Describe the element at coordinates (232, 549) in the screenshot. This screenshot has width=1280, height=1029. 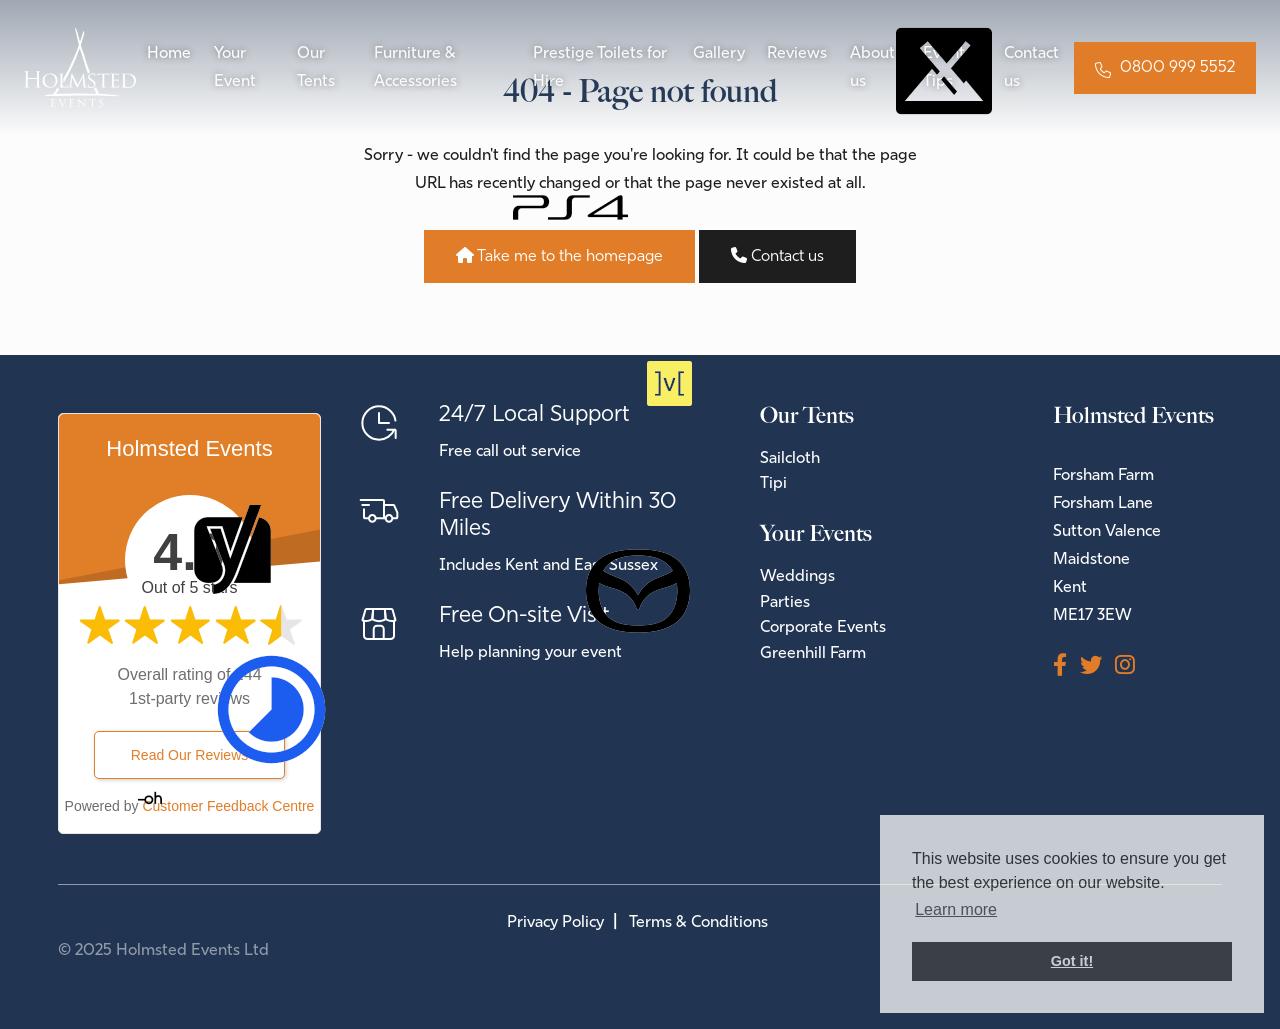
I see `yoast SEO plugin logo` at that location.